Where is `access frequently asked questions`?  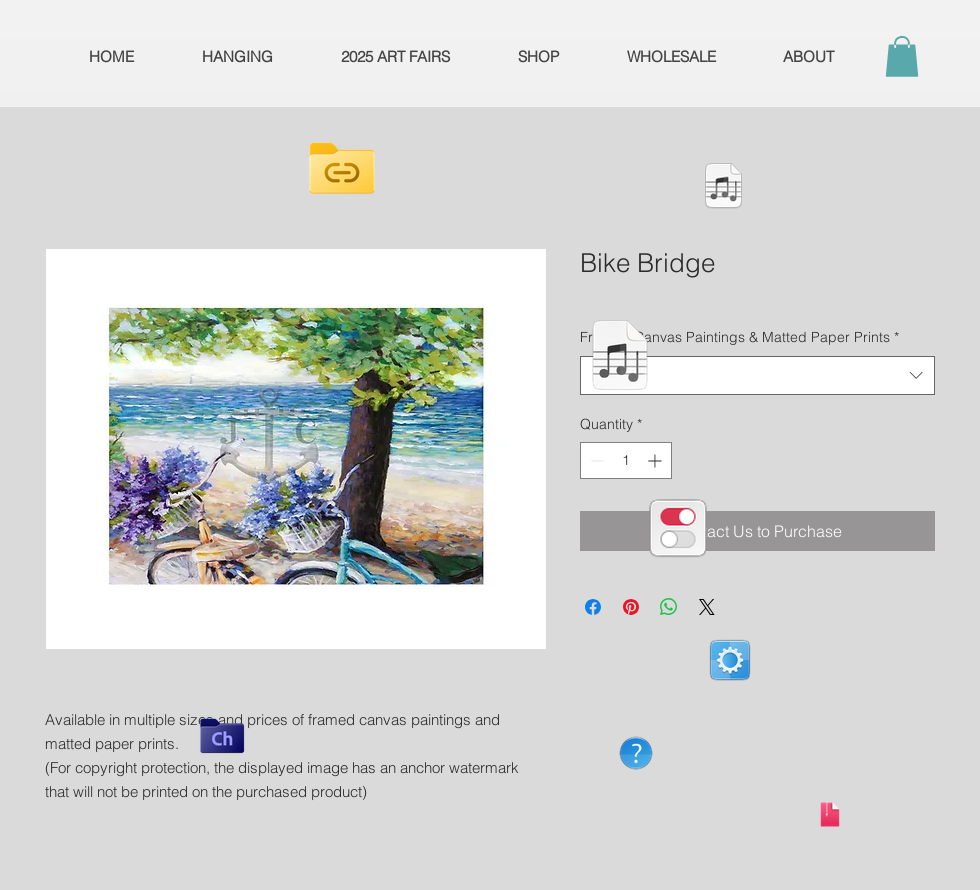
access frequently asked questions is located at coordinates (636, 753).